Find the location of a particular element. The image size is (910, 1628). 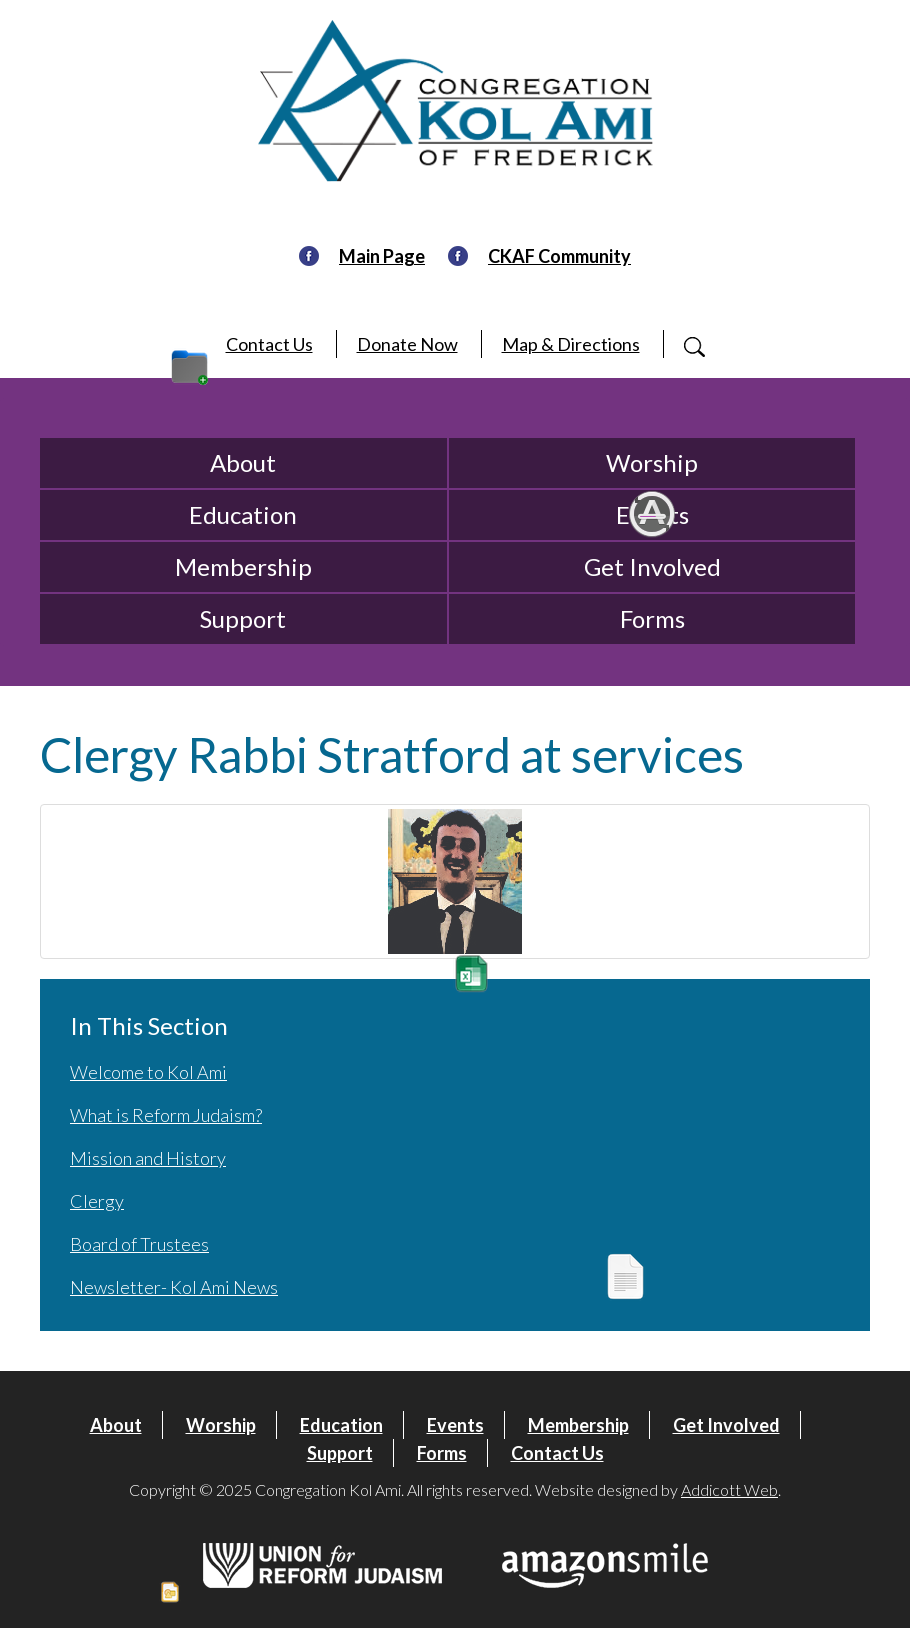

create a new folder is located at coordinates (189, 366).